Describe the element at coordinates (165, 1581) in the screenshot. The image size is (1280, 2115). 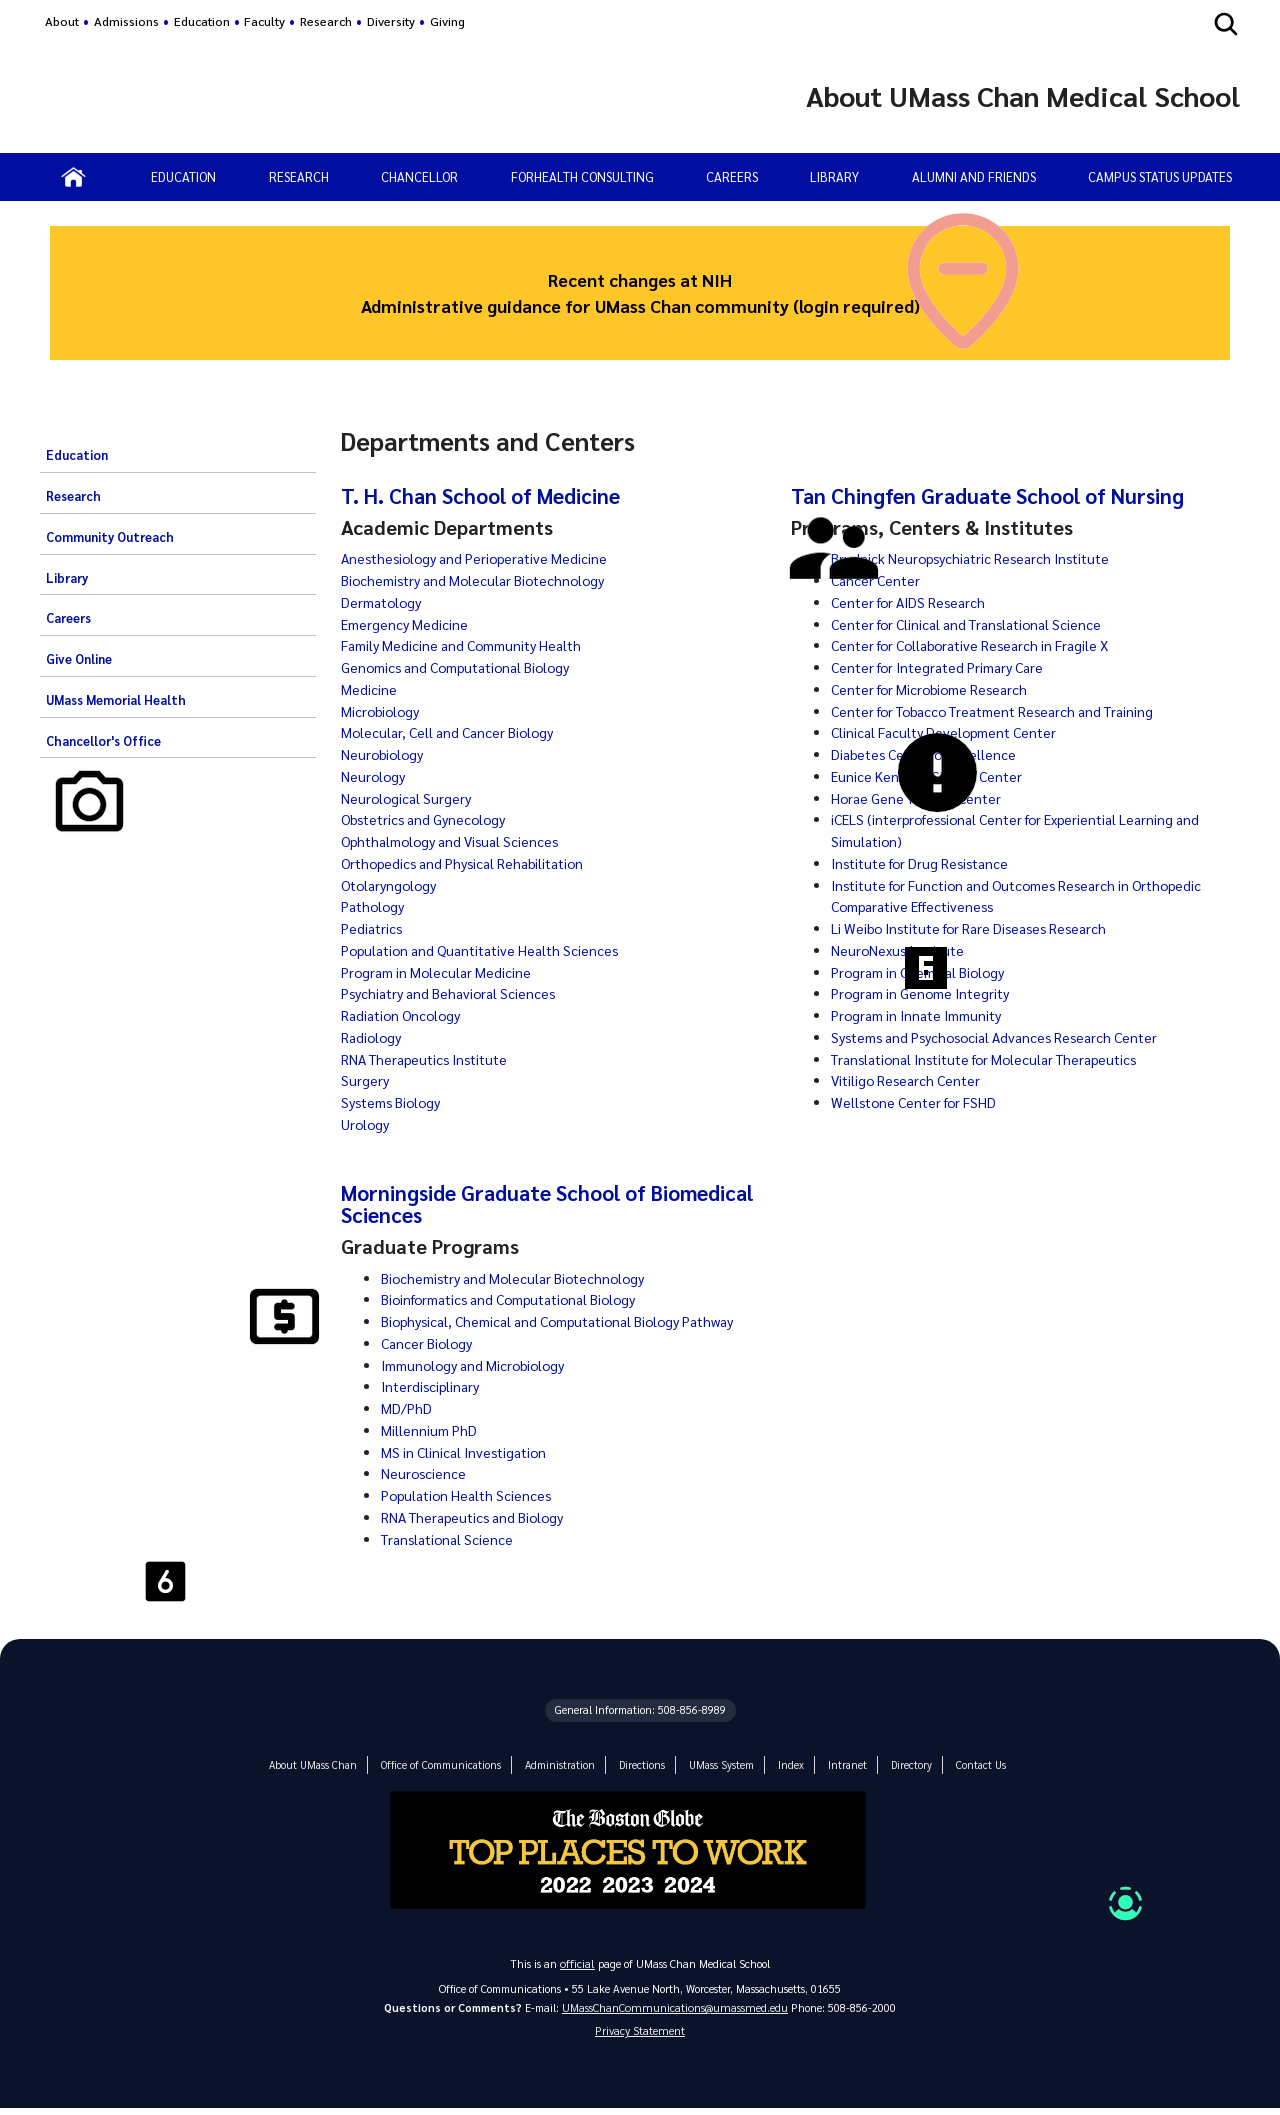
I see `indicates item number six in a list or sequence` at that location.